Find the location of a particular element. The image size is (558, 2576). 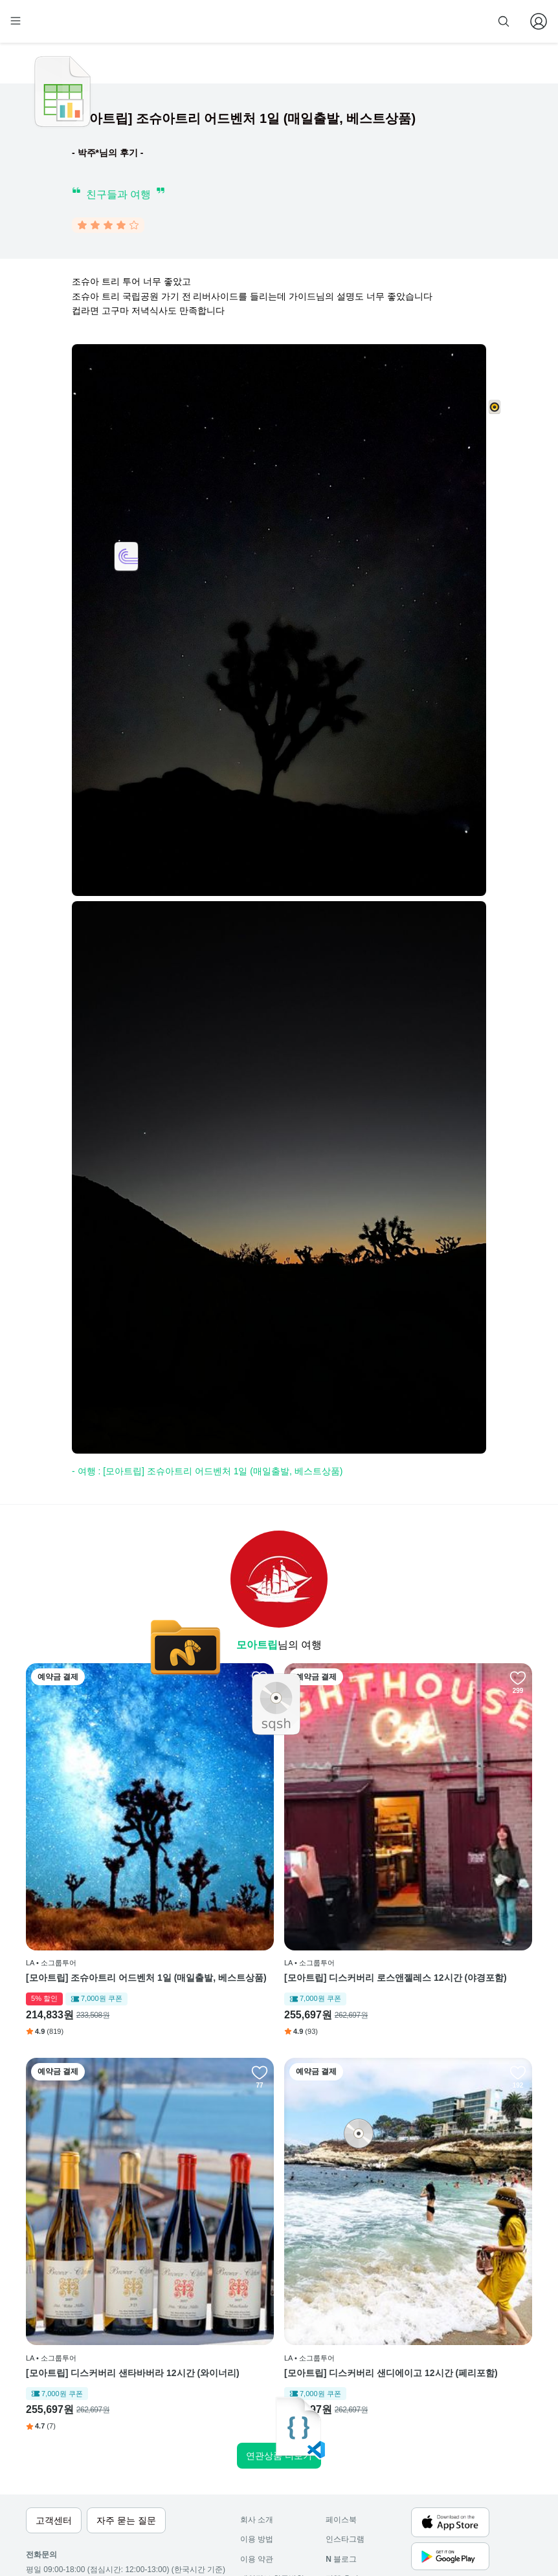

open a spreadsheet file is located at coordinates (62, 91).